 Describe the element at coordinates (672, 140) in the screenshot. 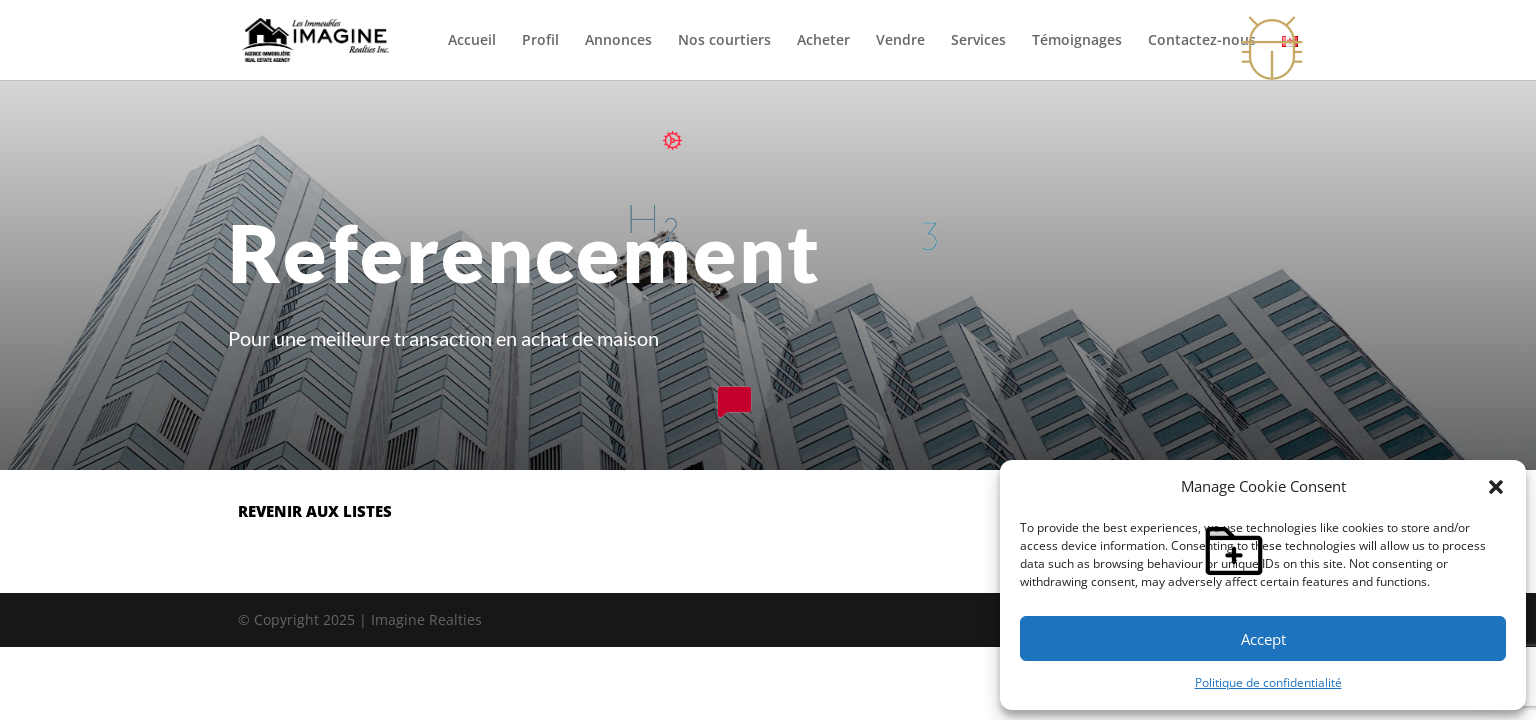

I see `access settings or preferences` at that location.